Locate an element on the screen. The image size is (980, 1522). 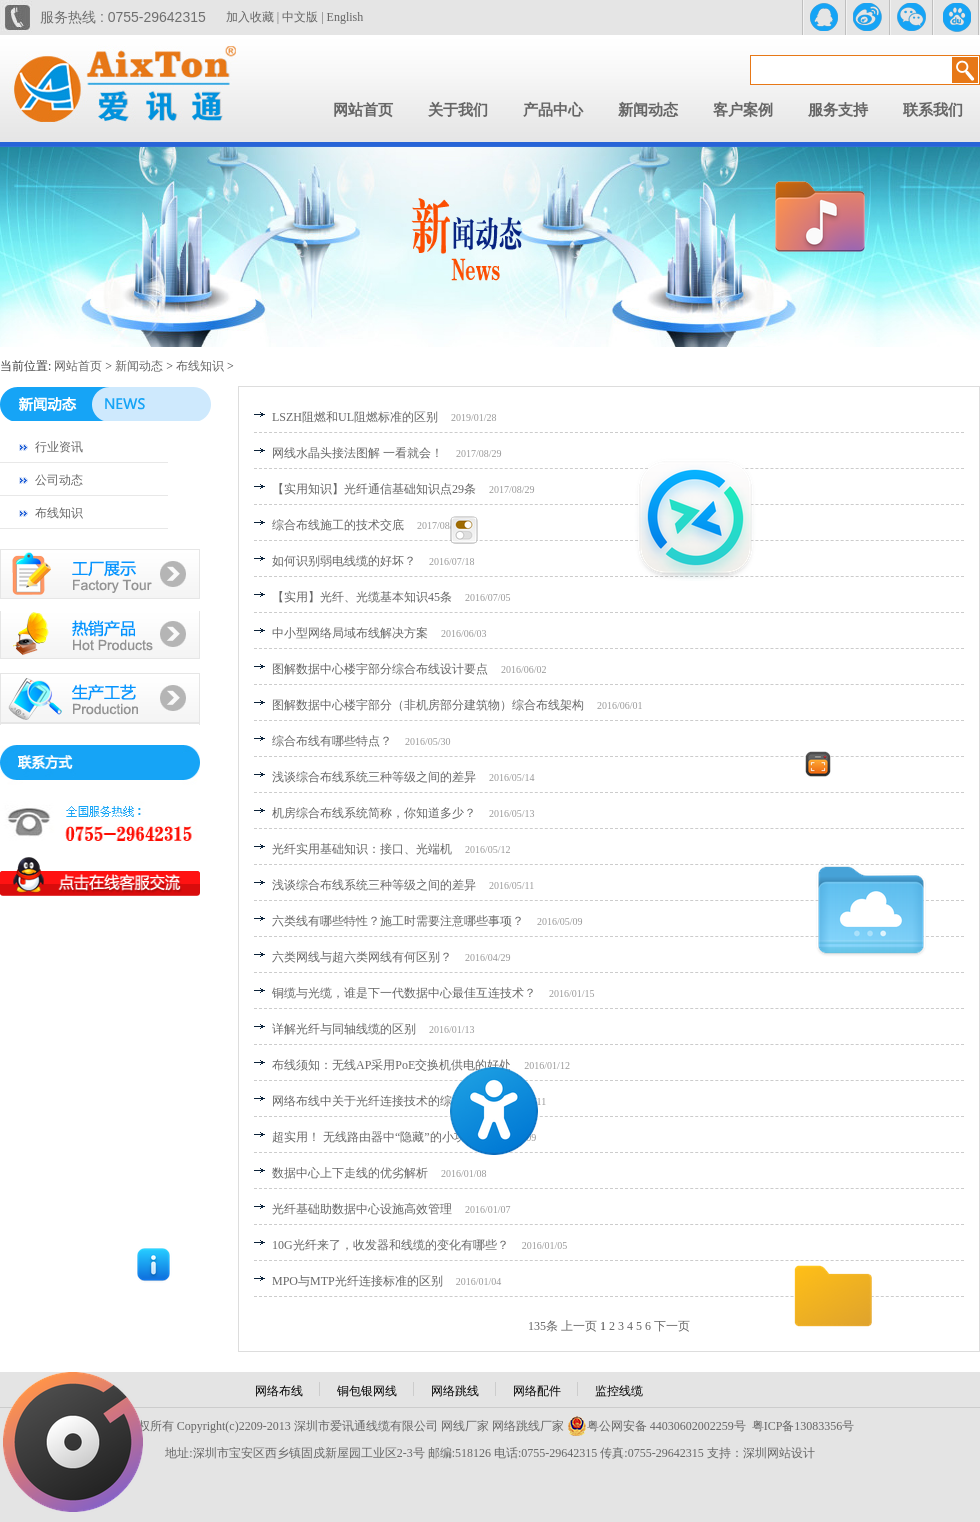
view user profile information is located at coordinates (153, 1264).